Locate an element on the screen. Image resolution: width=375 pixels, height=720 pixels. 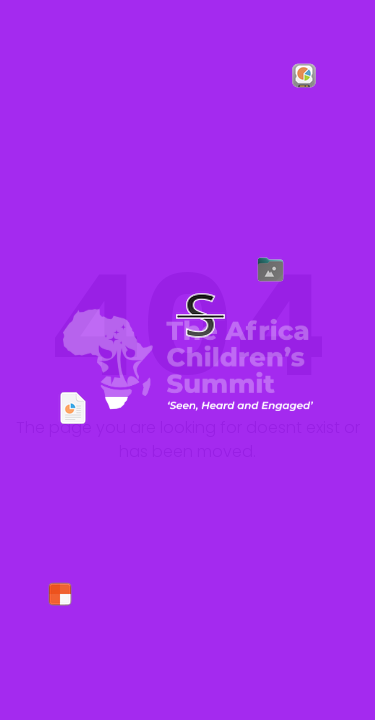
open your pictures folder is located at coordinates (270, 269).